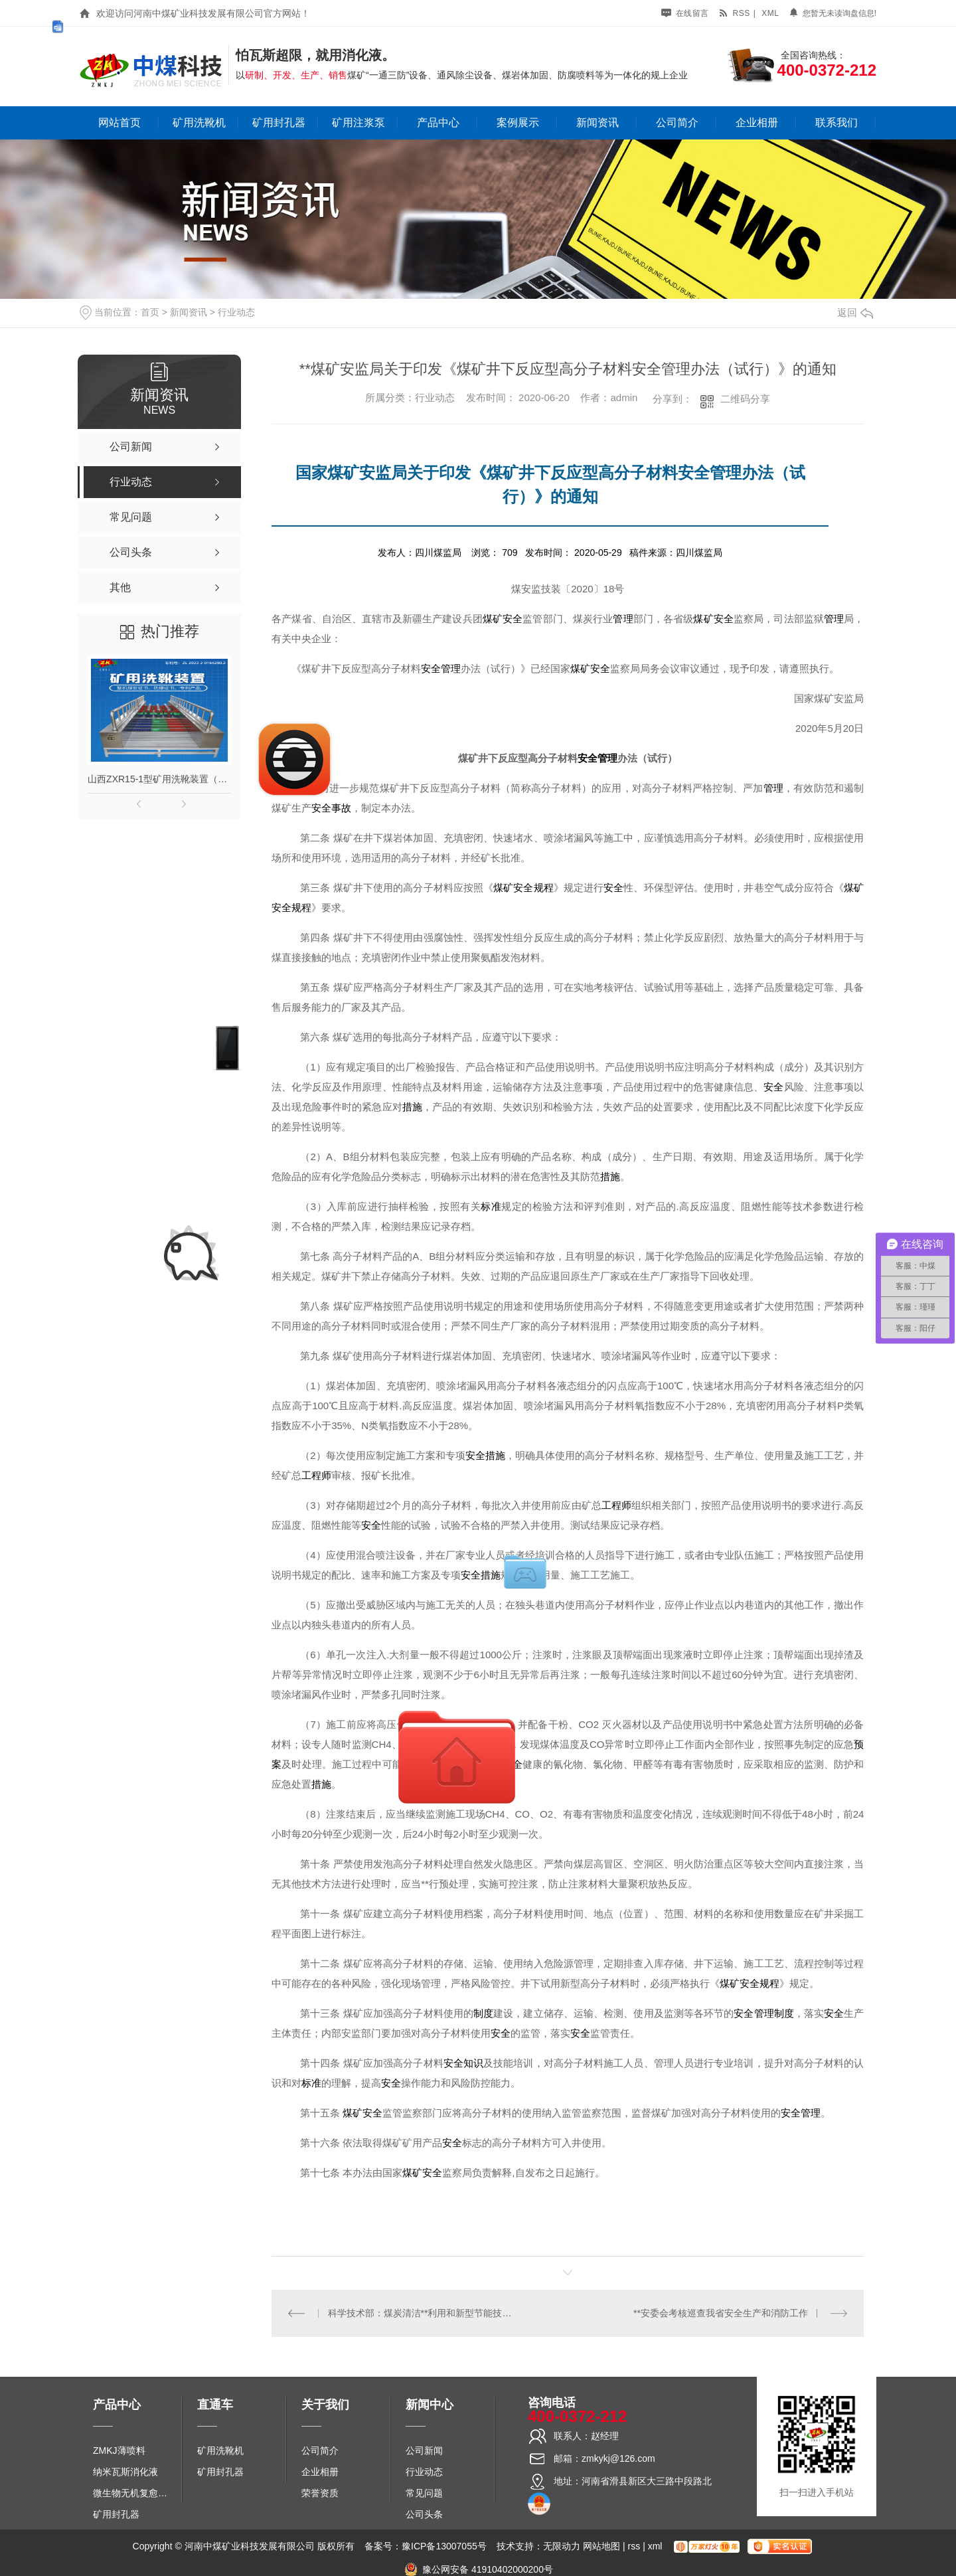  Describe the element at coordinates (525, 1572) in the screenshot. I see `open your games folder` at that location.